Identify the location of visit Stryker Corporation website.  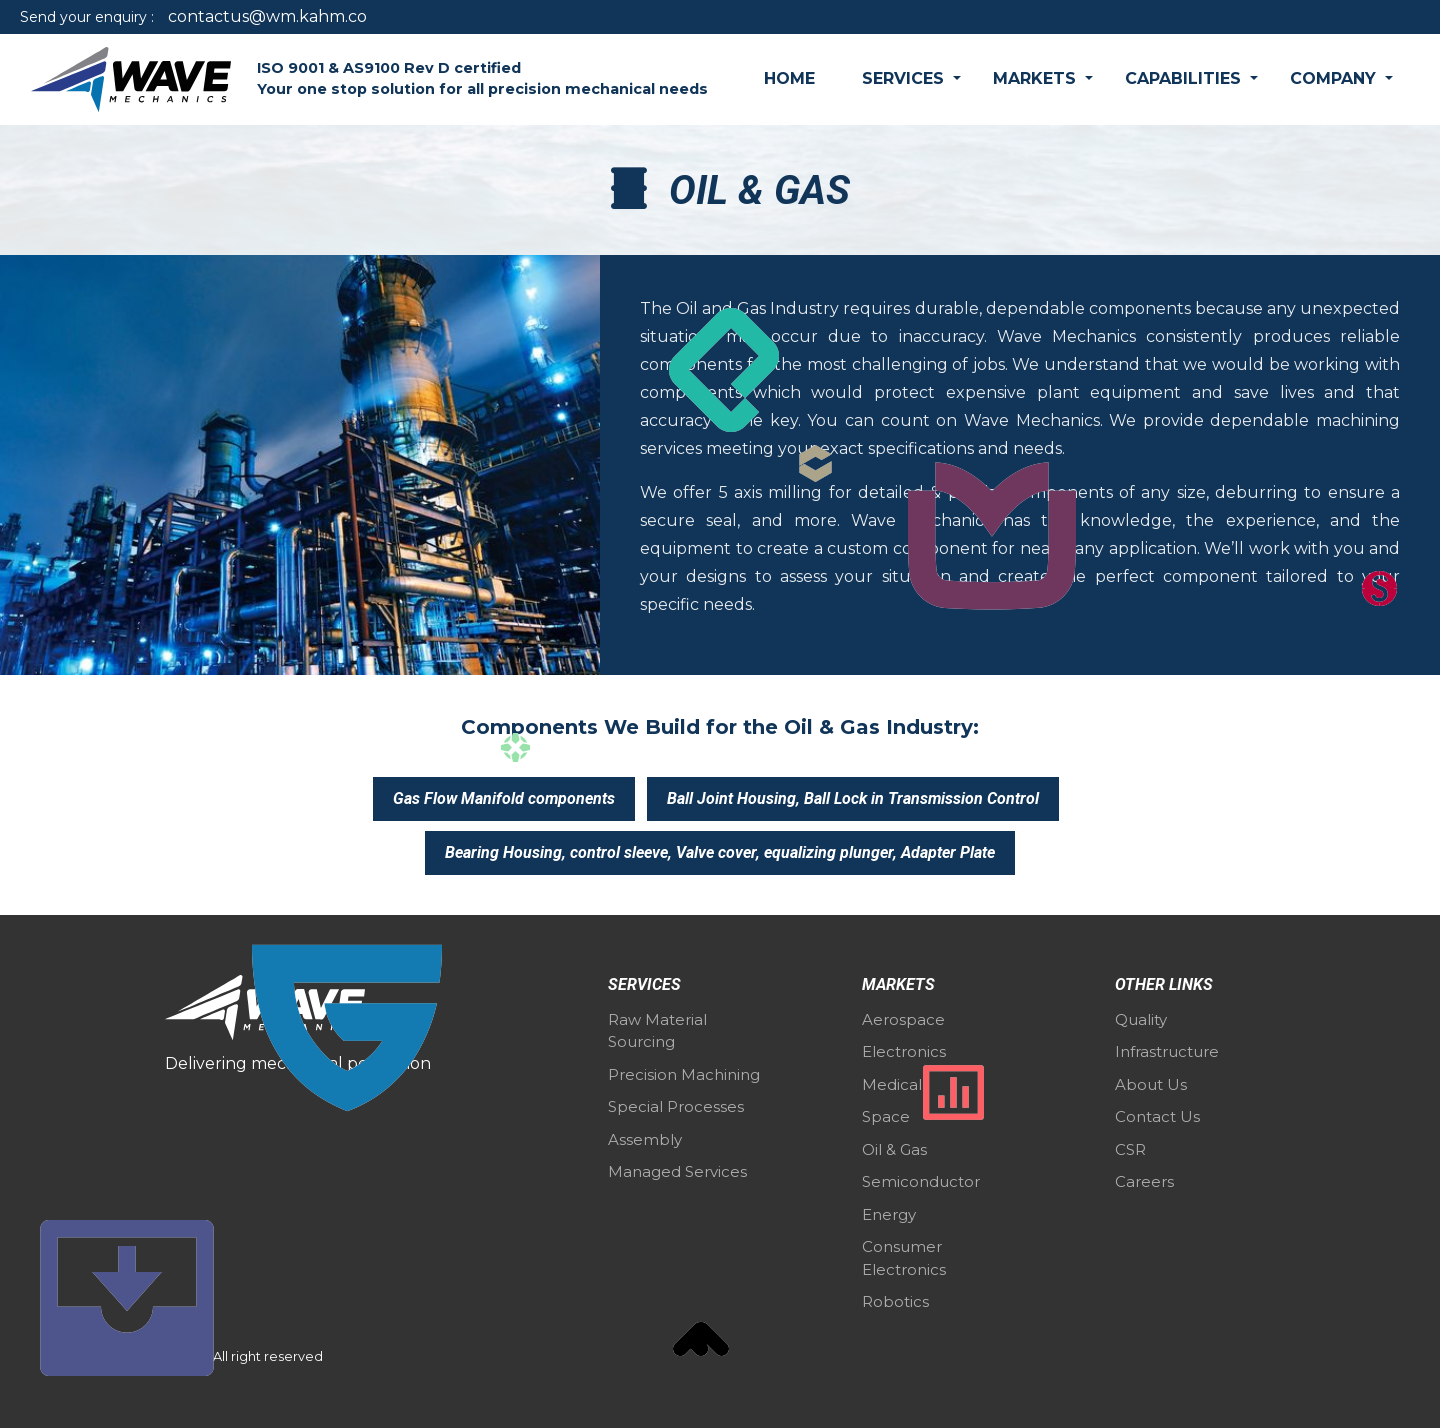
(1379, 588).